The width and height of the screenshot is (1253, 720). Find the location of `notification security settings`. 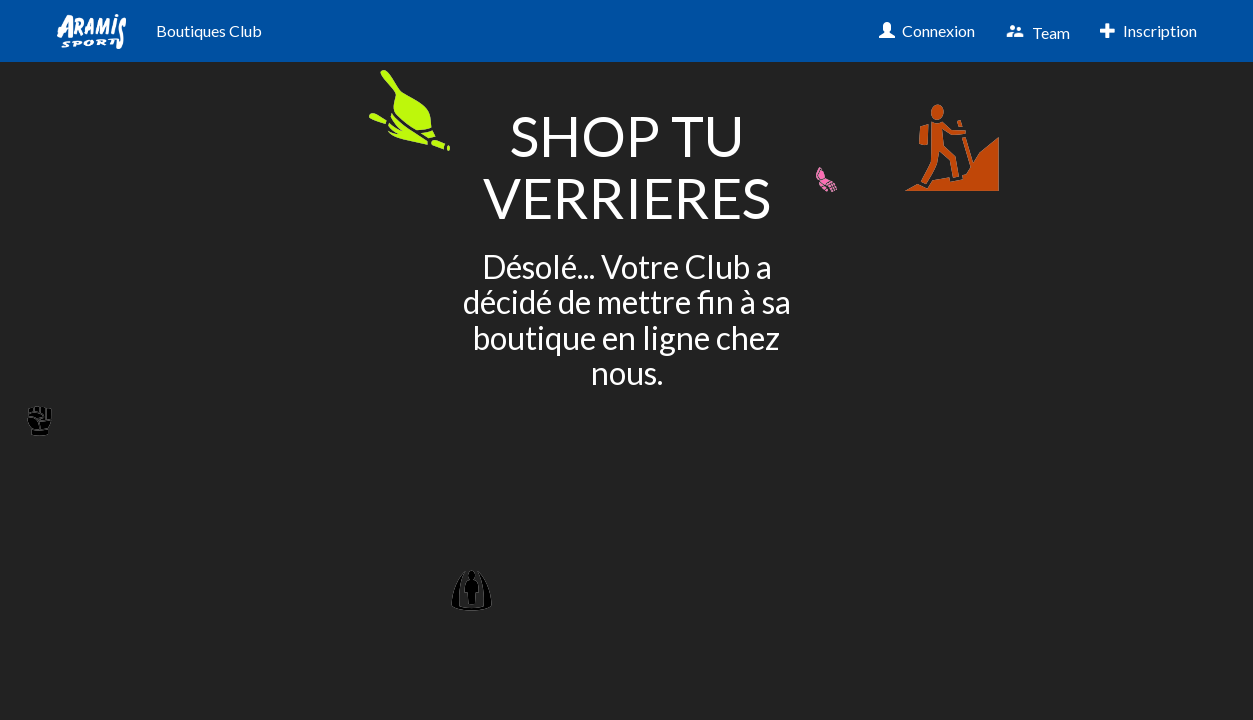

notification security settings is located at coordinates (471, 590).